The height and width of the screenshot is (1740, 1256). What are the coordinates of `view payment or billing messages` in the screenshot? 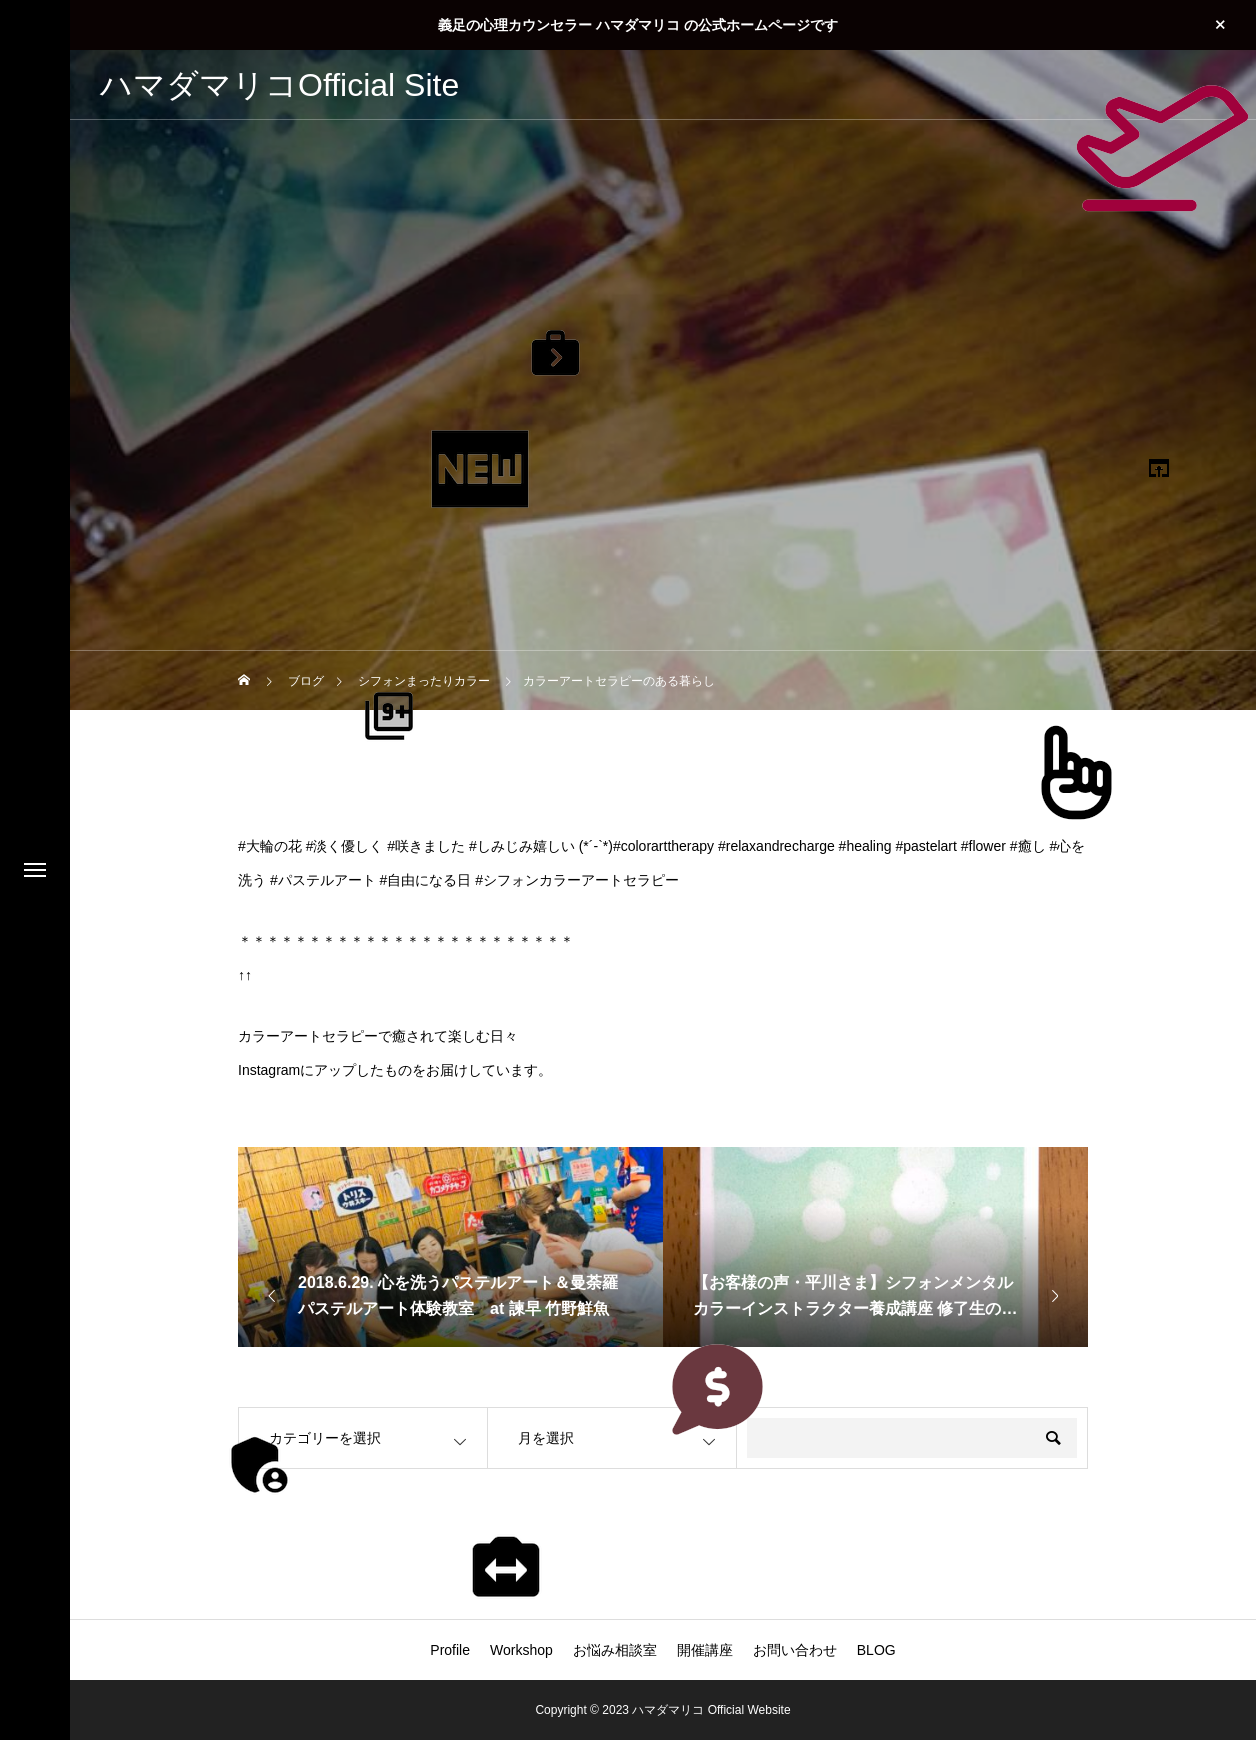 It's located at (717, 1389).